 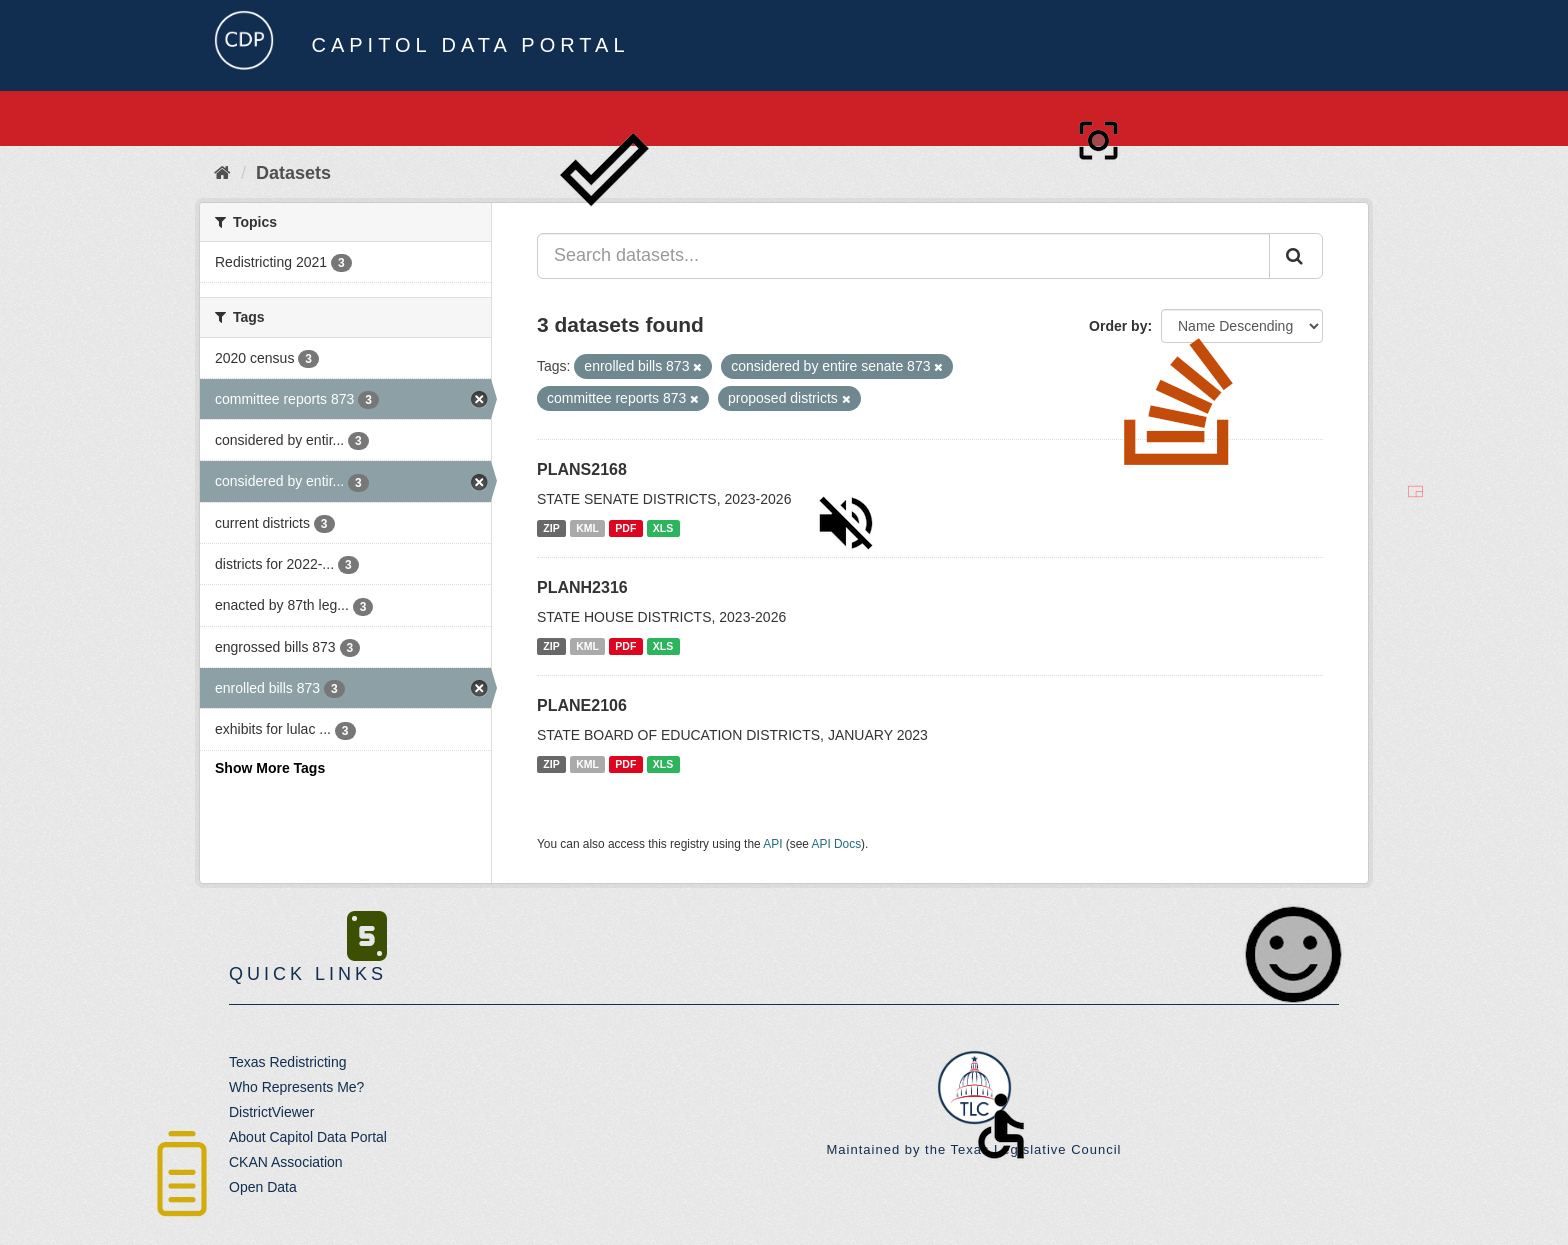 I want to click on mute audio or sound, so click(x=846, y=523).